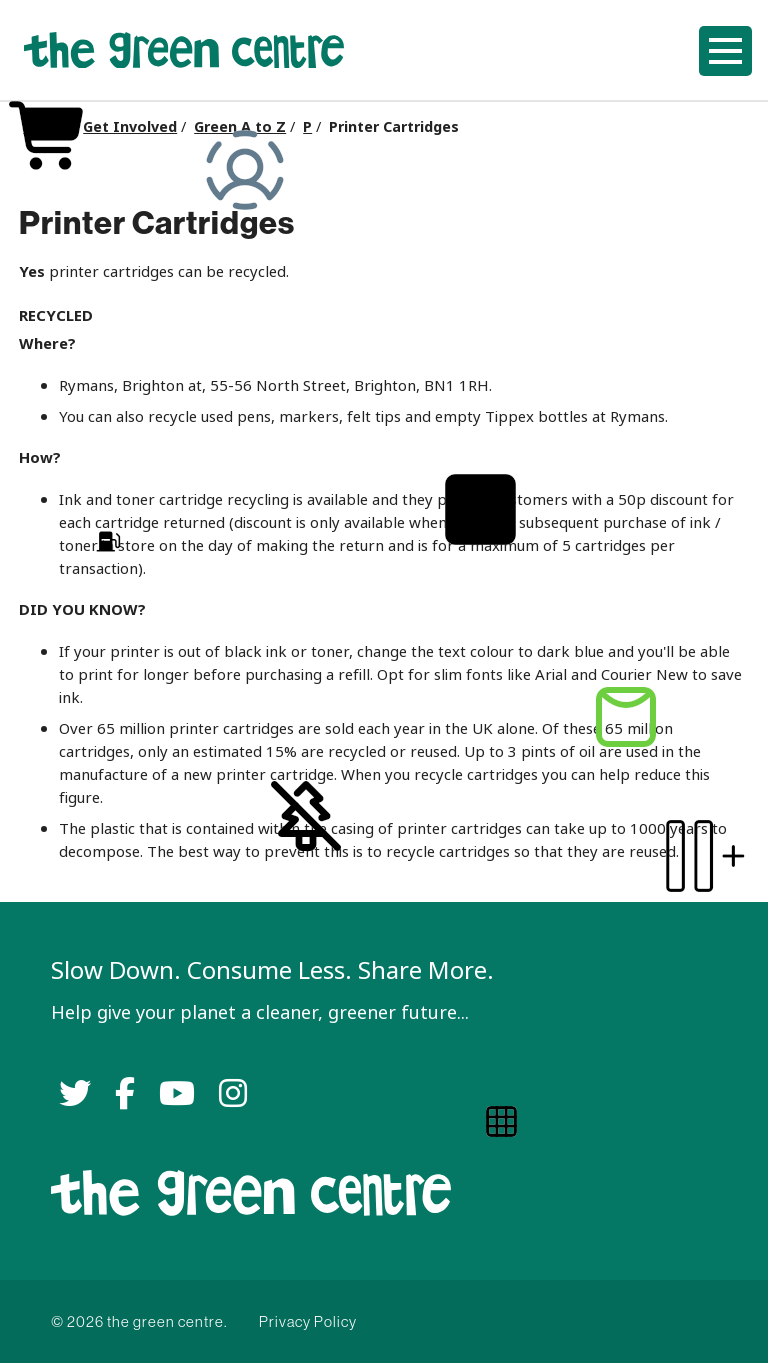 The image size is (768, 1363). Describe the element at coordinates (306, 816) in the screenshot. I see `disable holiday or seasonal theme` at that location.